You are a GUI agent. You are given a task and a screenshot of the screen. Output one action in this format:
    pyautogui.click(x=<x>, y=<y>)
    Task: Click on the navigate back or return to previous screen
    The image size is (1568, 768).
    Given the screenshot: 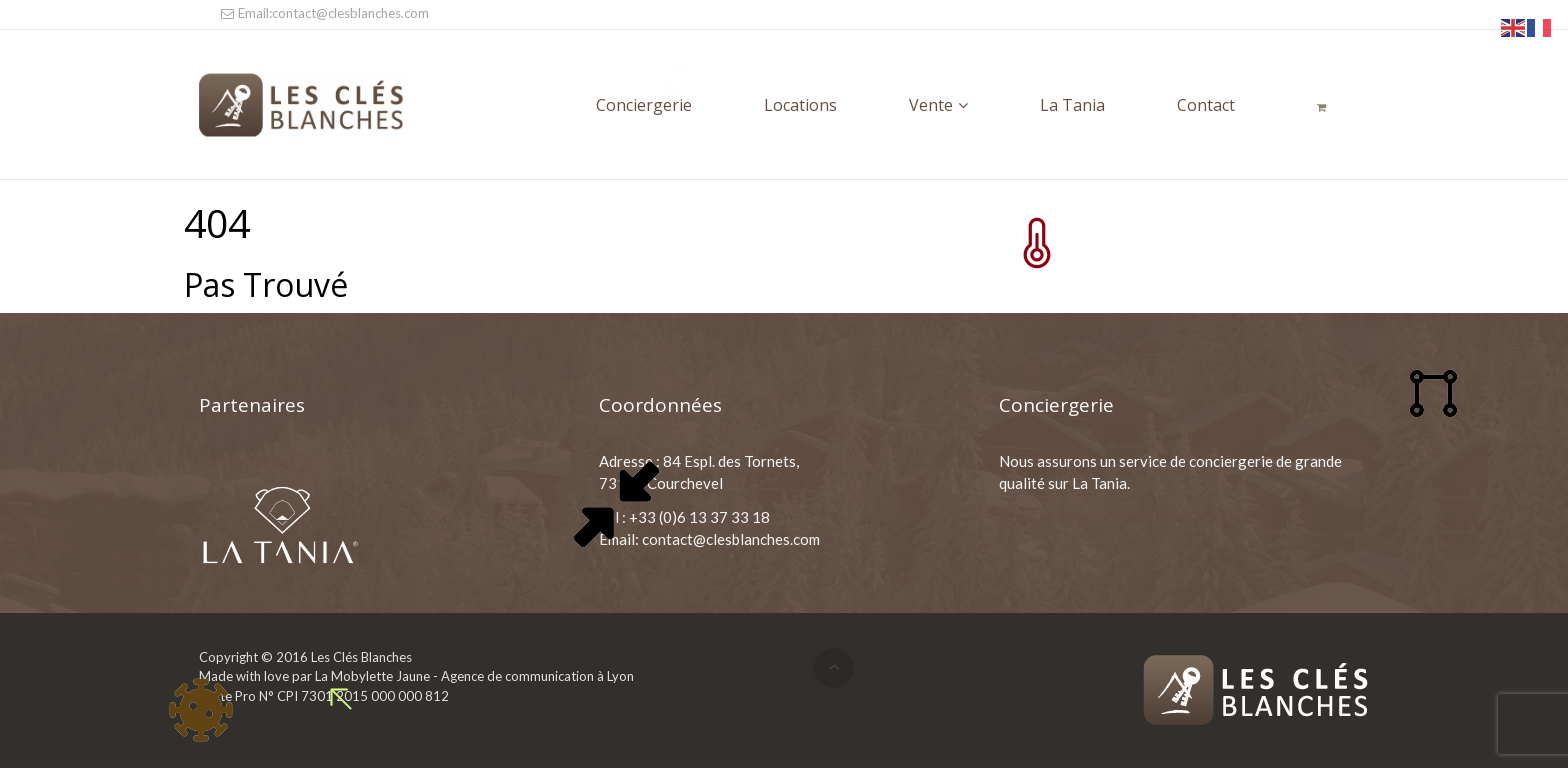 What is the action you would take?
    pyautogui.click(x=341, y=699)
    